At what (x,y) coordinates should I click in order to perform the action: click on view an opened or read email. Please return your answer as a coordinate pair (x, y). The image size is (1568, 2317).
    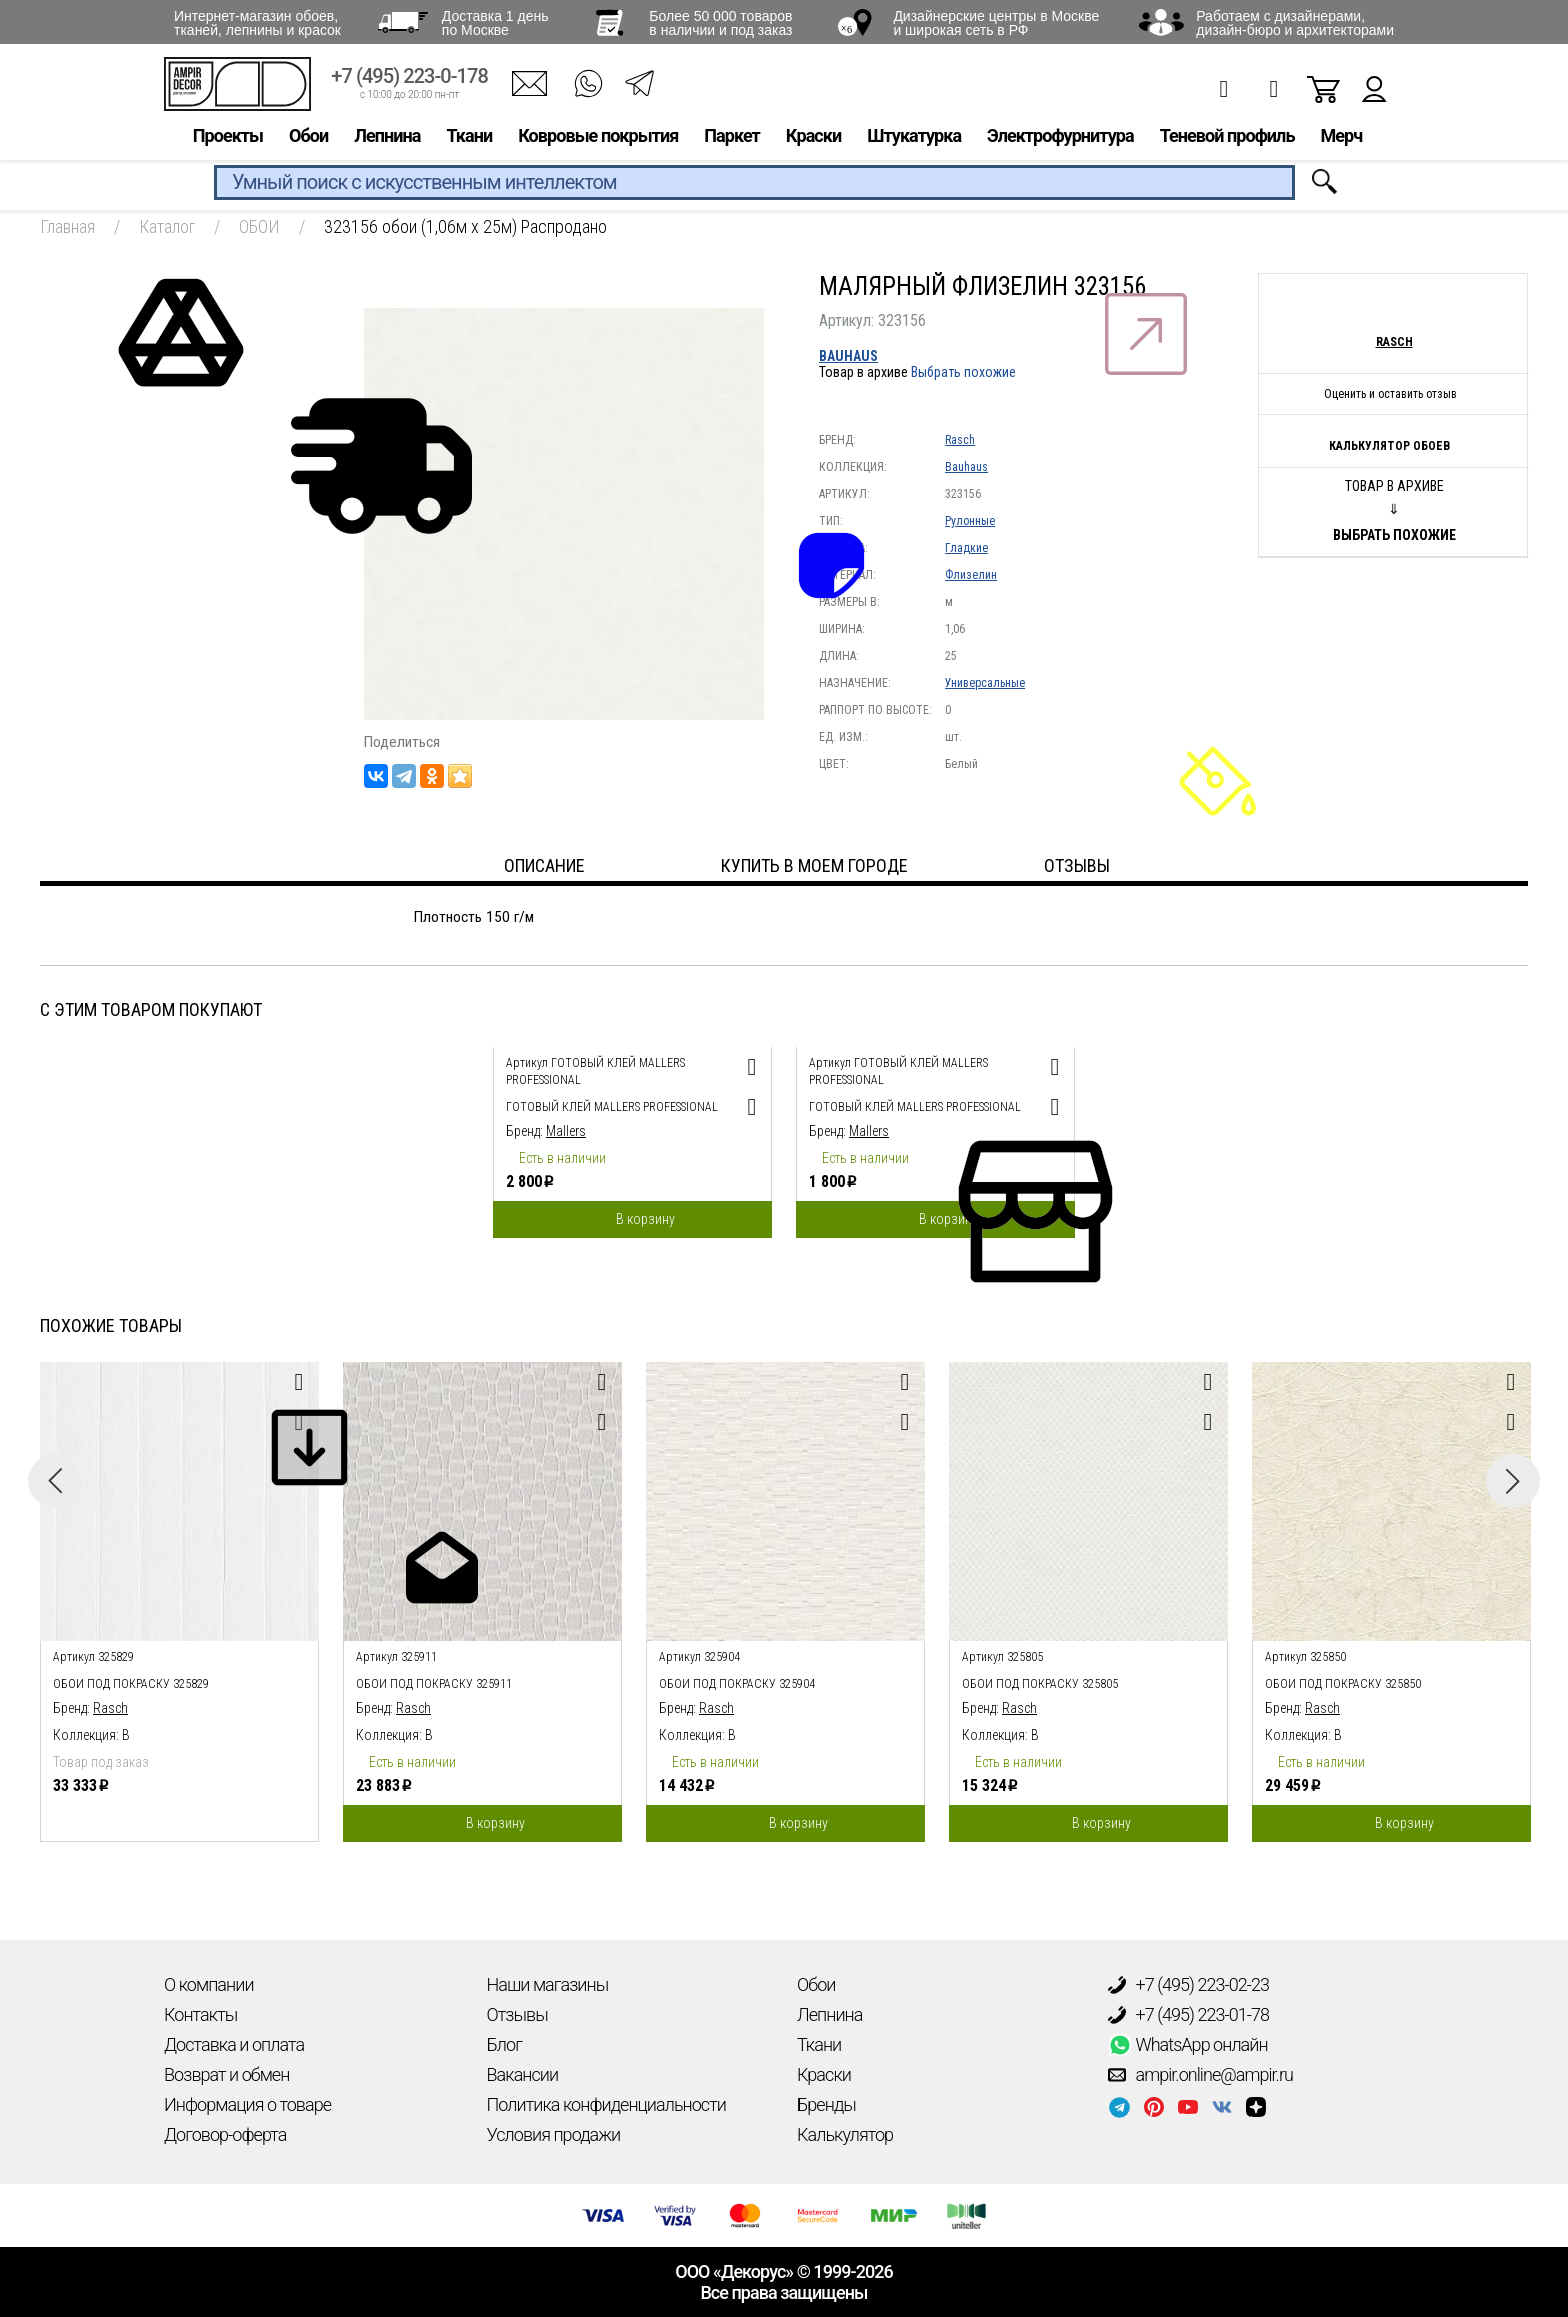
    Looking at the image, I should click on (442, 1572).